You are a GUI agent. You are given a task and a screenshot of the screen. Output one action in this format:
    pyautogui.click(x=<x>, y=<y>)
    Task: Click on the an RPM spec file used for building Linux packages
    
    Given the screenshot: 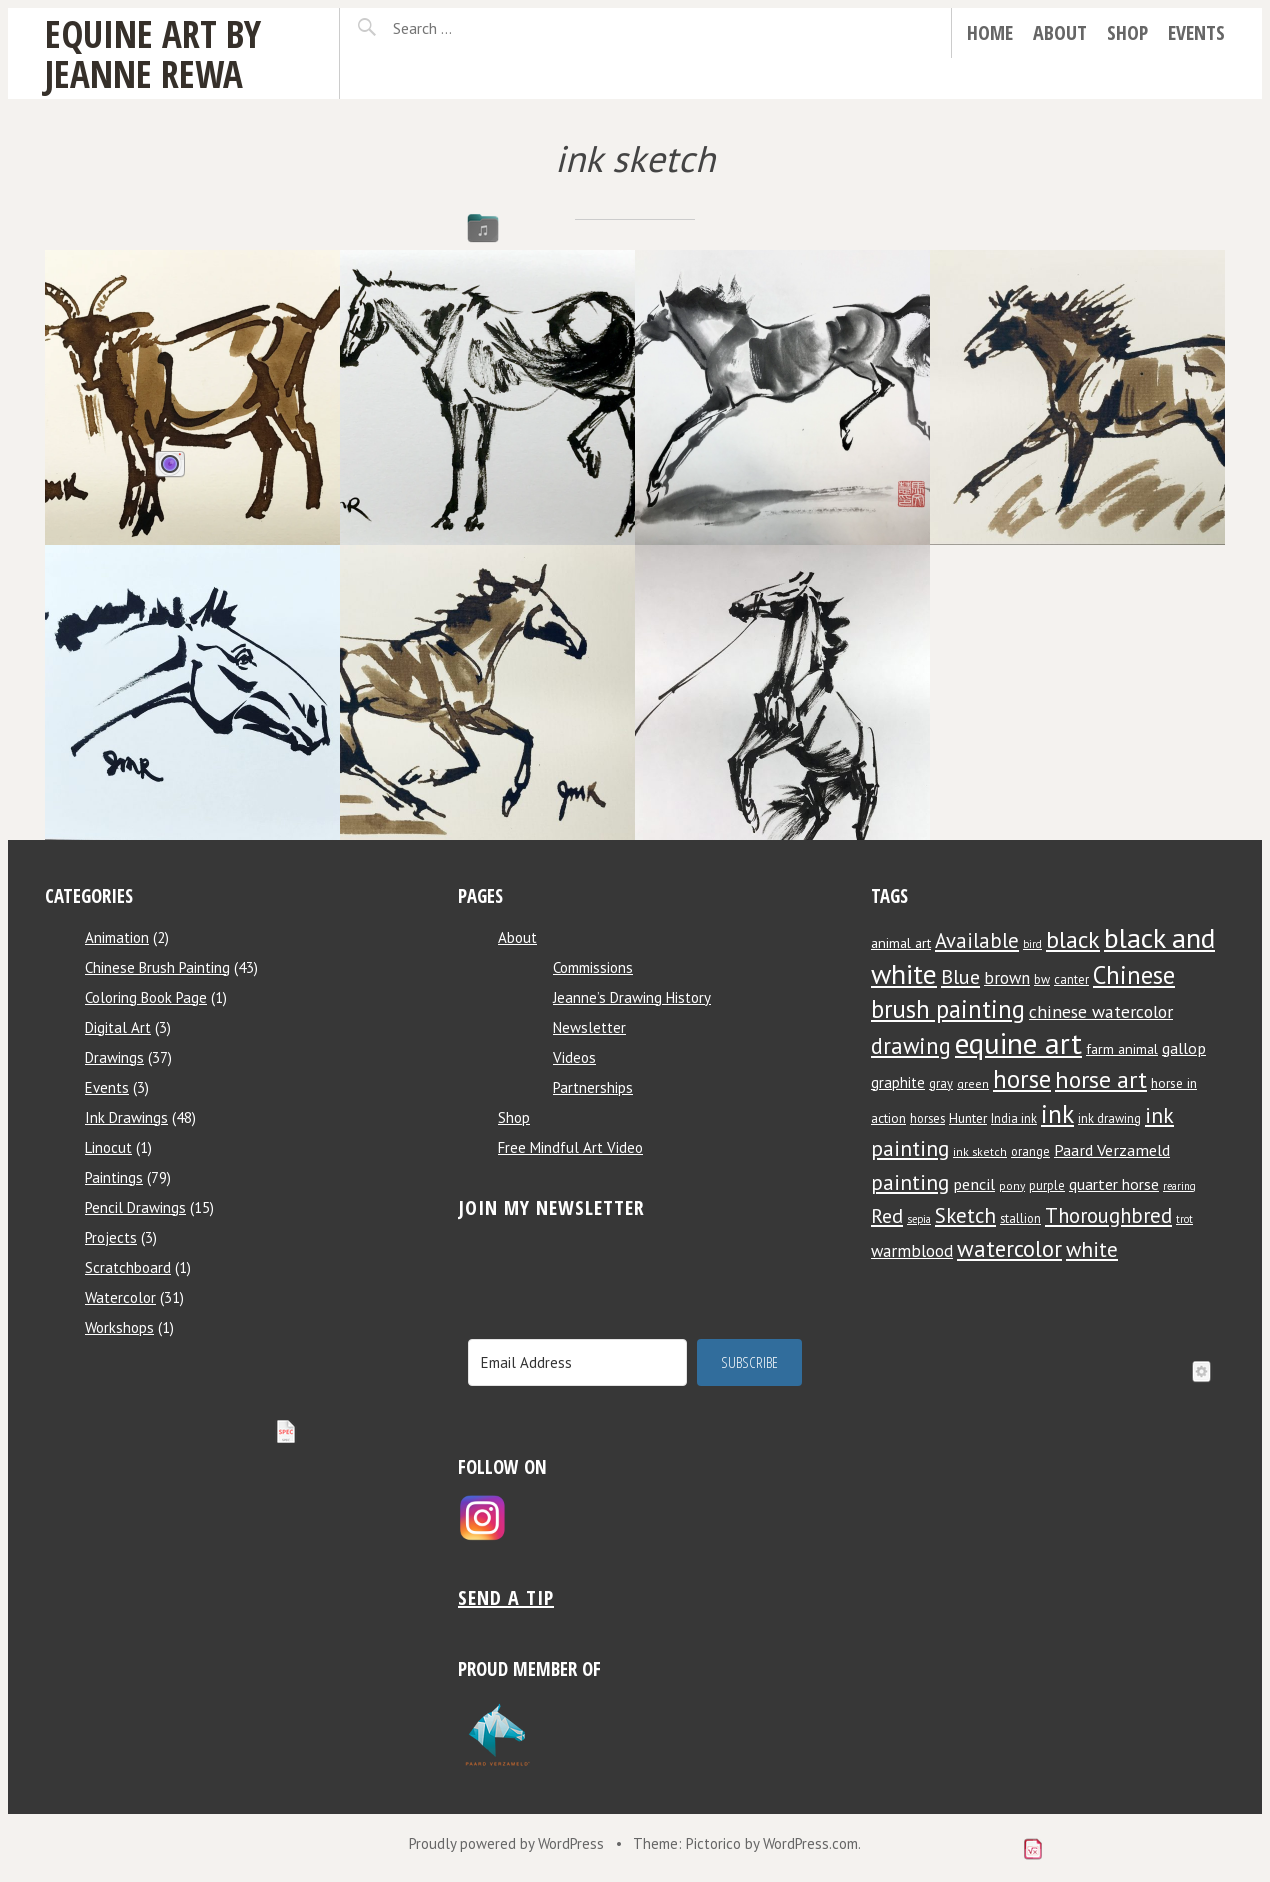 What is the action you would take?
    pyautogui.click(x=286, y=1432)
    